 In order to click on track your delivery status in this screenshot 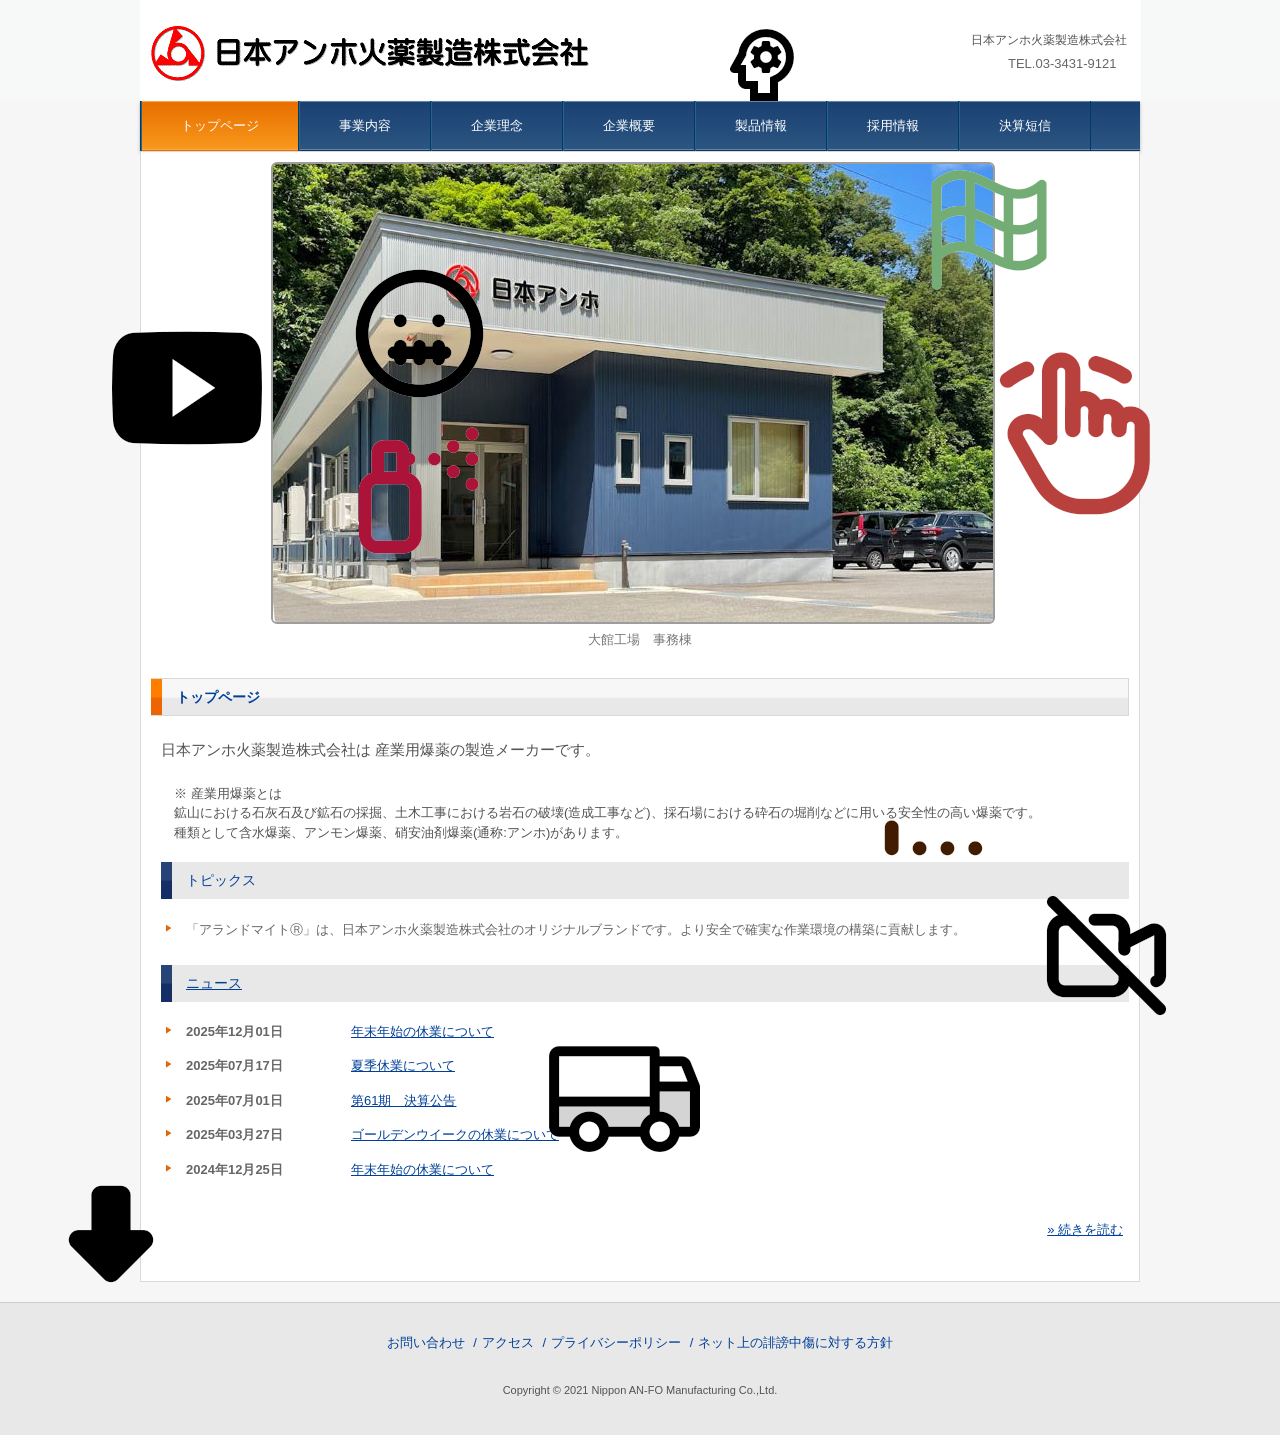, I will do `click(619, 1091)`.